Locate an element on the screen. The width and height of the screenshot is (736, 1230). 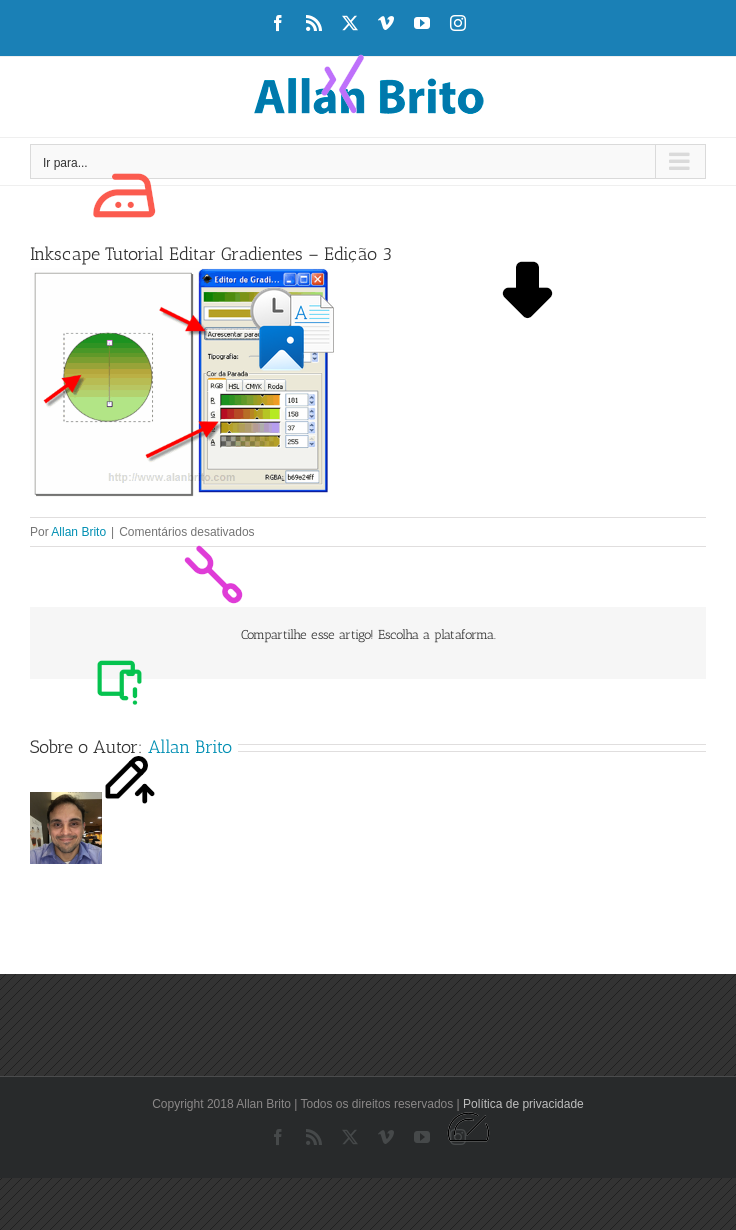
access tool or utility settings is located at coordinates (213, 574).